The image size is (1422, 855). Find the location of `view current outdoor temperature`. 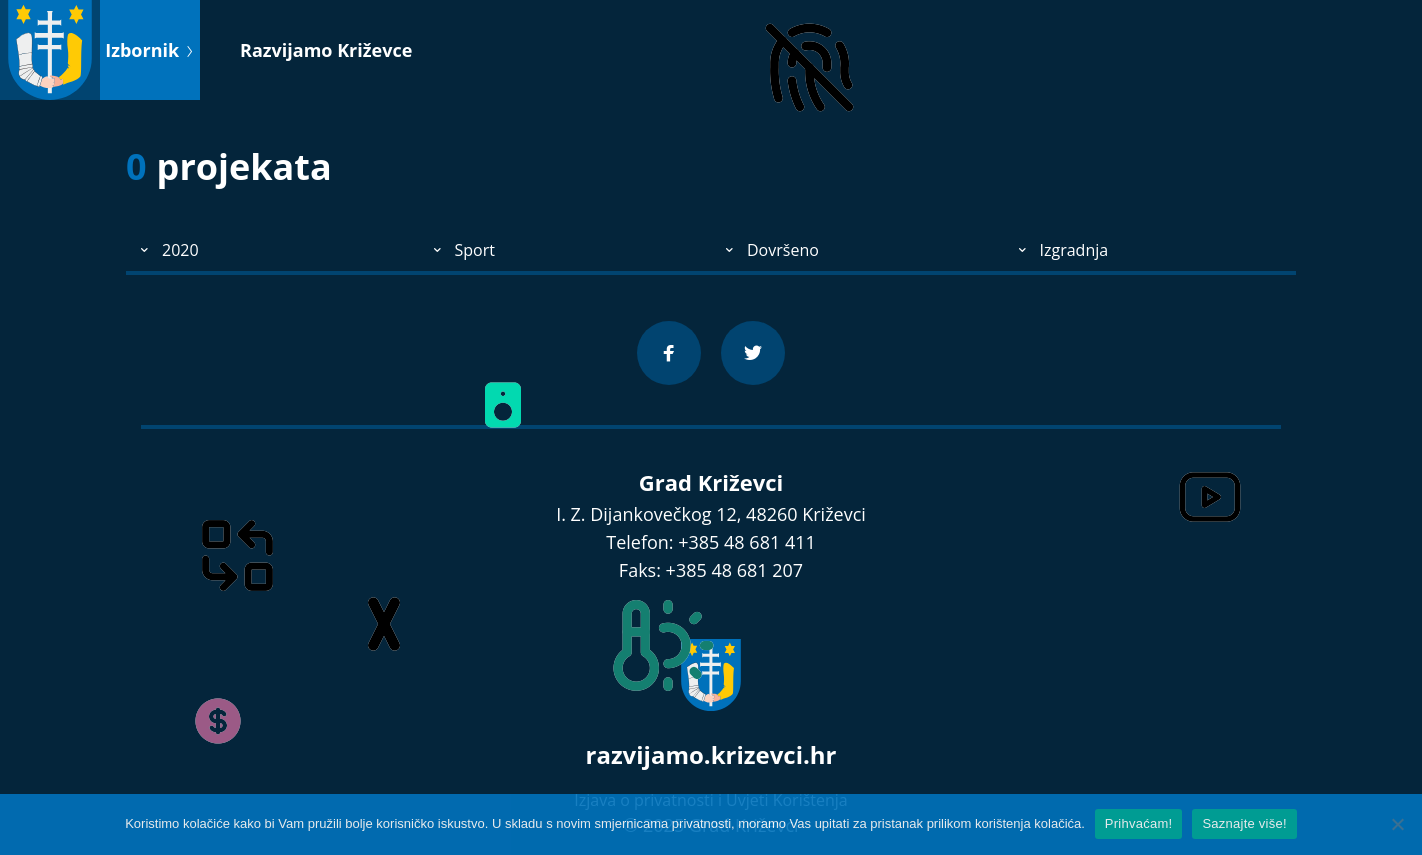

view current outdoor temperature is located at coordinates (663, 645).